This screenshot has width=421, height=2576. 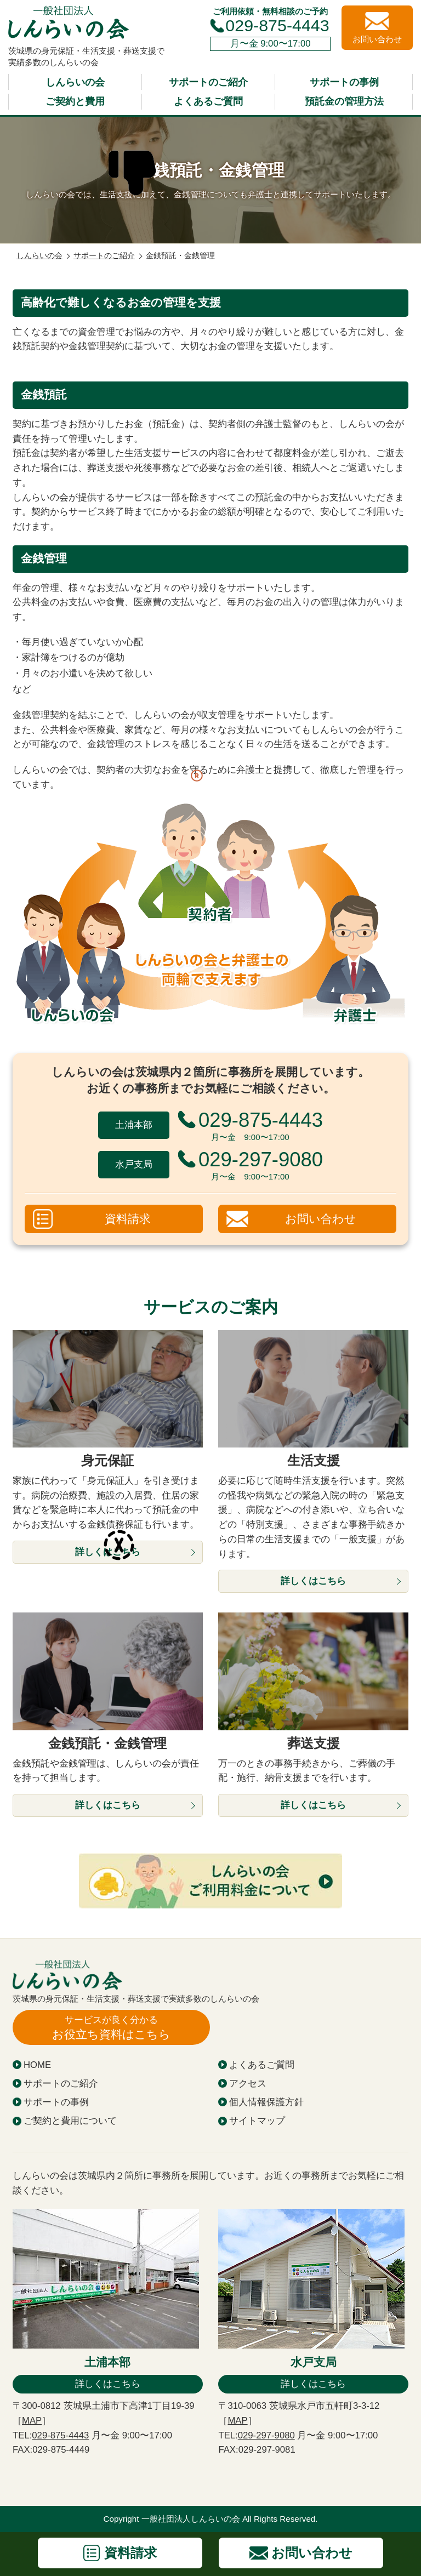 What do you see at coordinates (119, 1545) in the screenshot?
I see `cancel or remove a pending action` at bounding box center [119, 1545].